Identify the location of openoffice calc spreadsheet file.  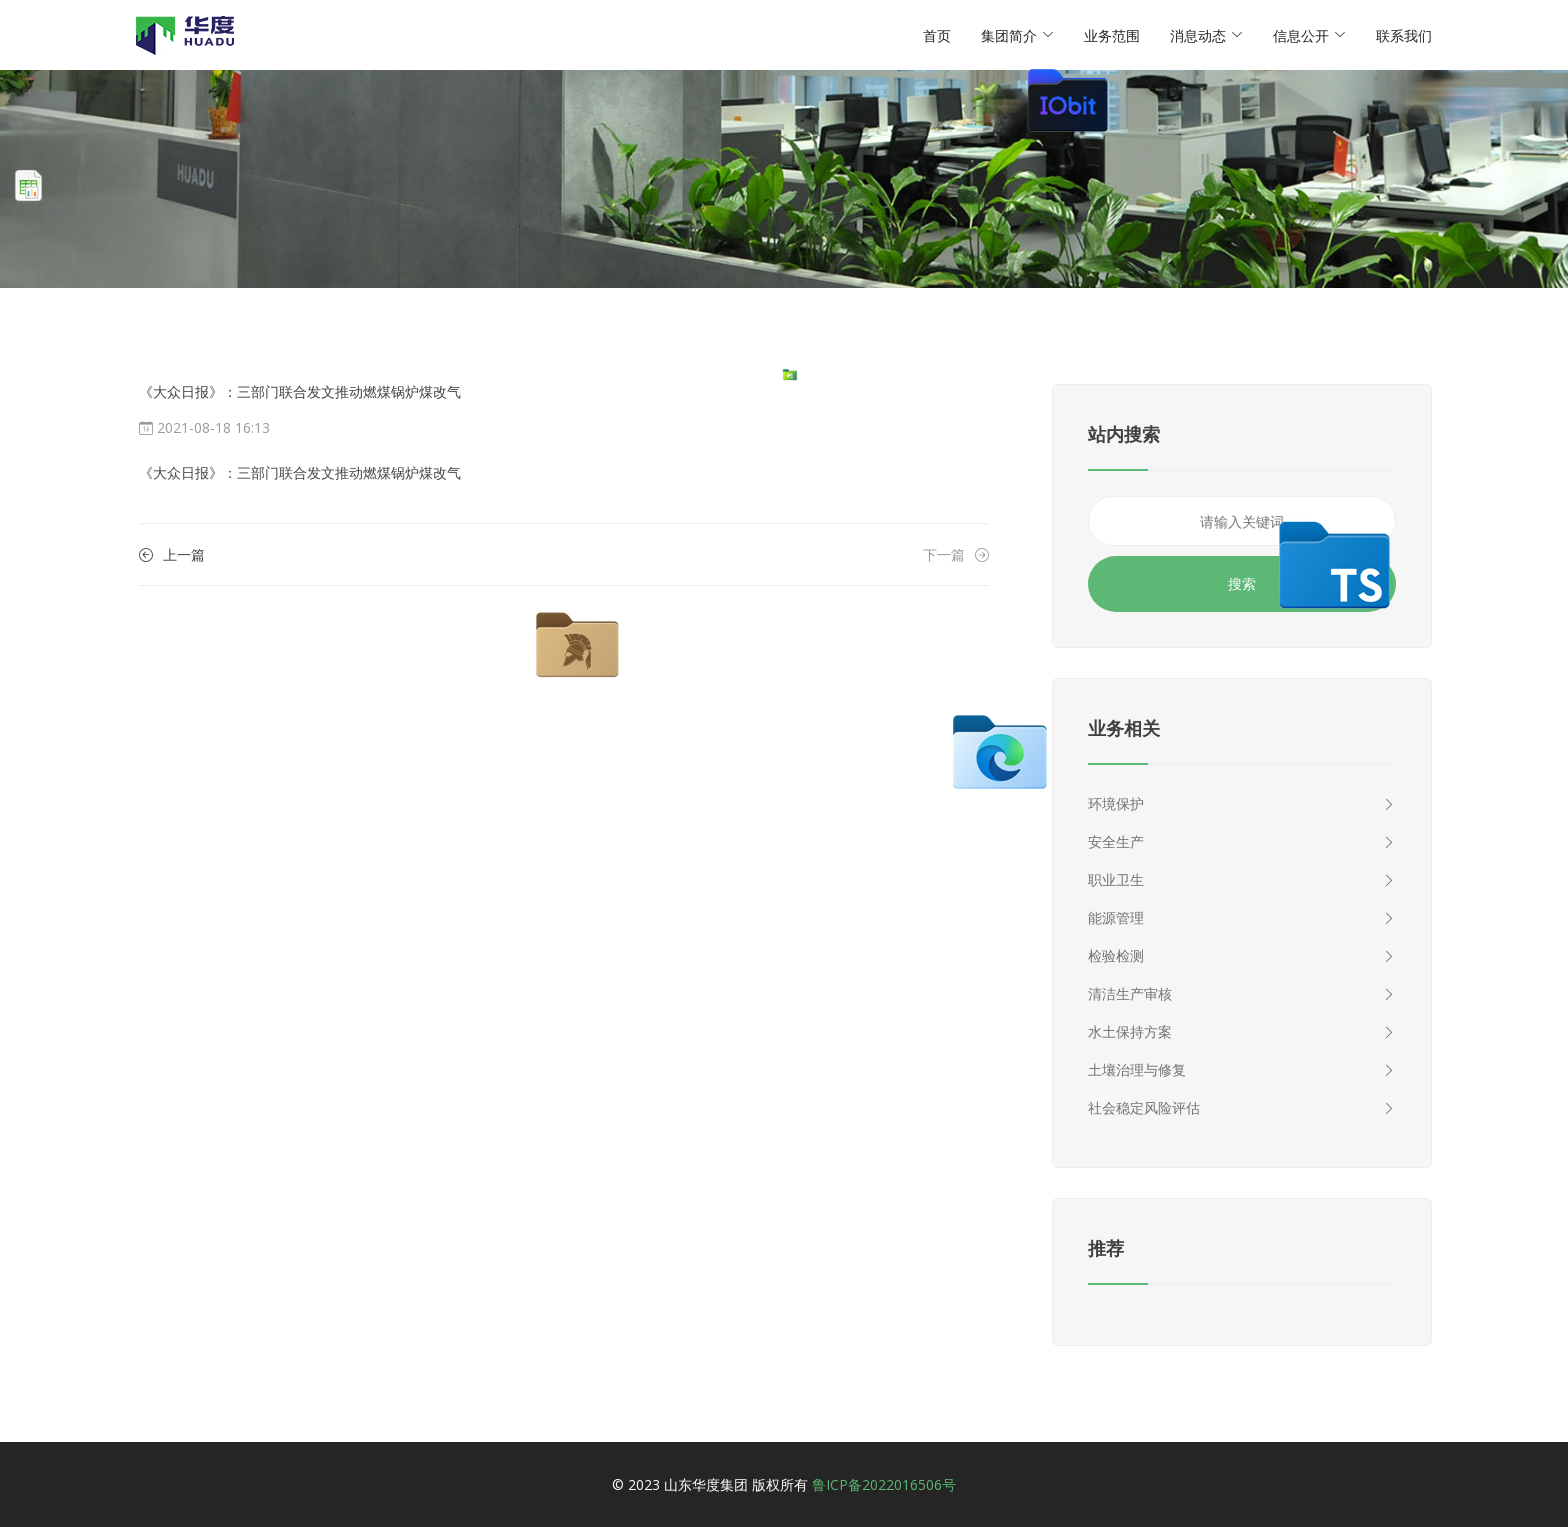
(28, 185).